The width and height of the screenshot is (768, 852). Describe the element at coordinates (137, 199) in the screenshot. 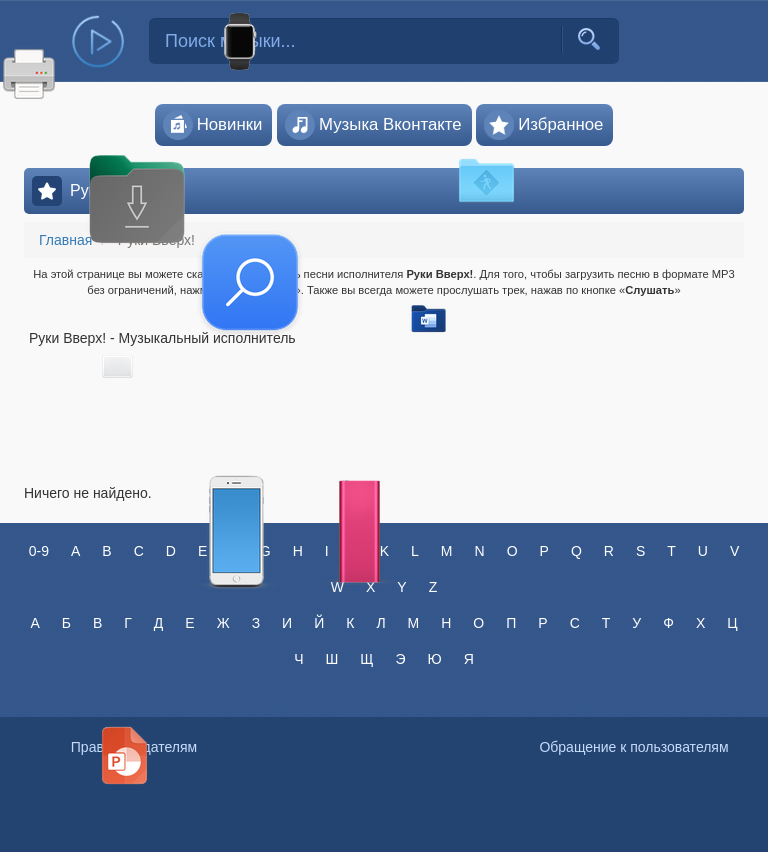

I see `open your downloads folder` at that location.